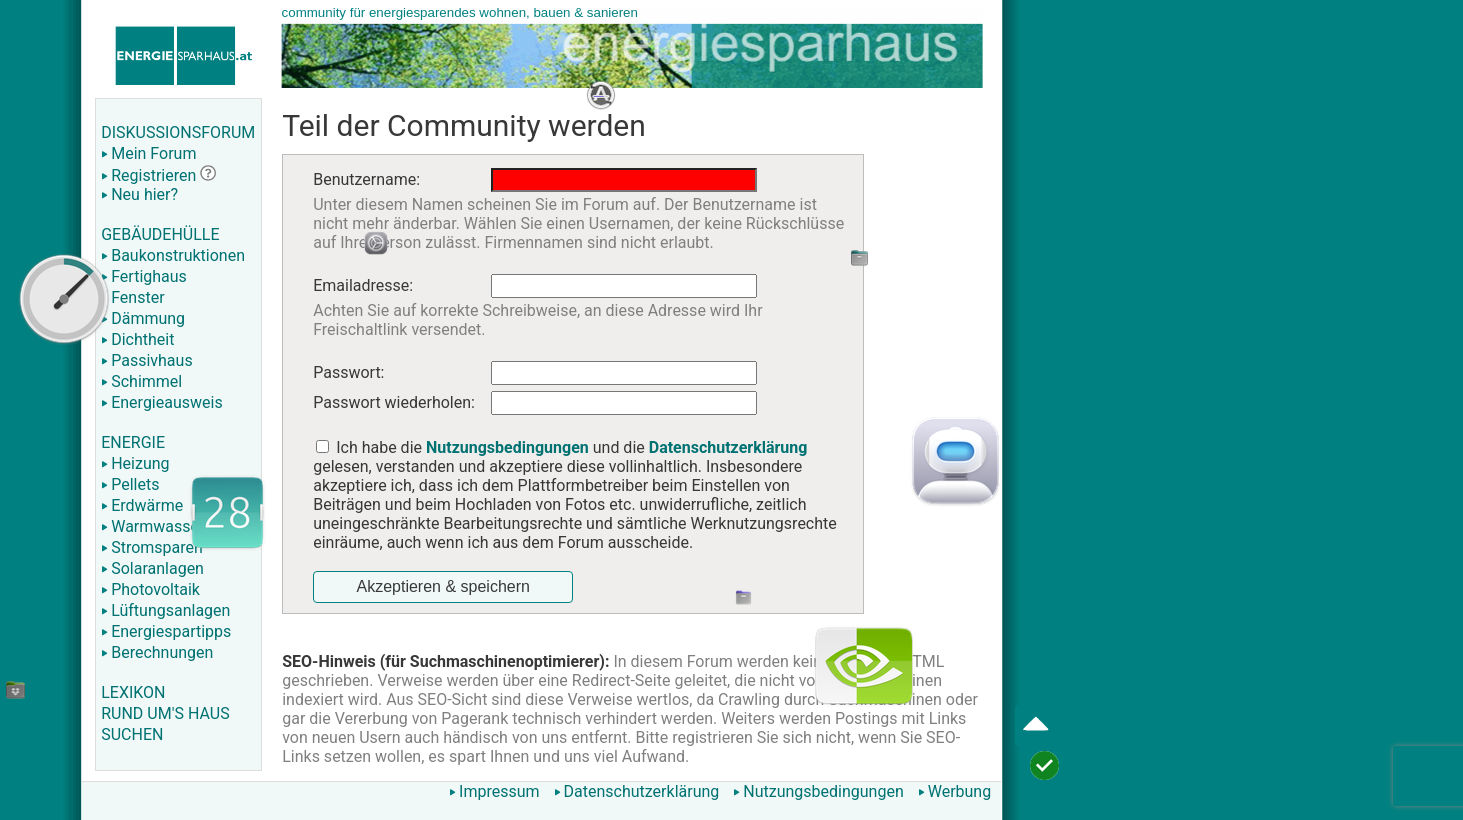 Image resolution: width=1463 pixels, height=820 pixels. I want to click on open file manager application, so click(859, 257).